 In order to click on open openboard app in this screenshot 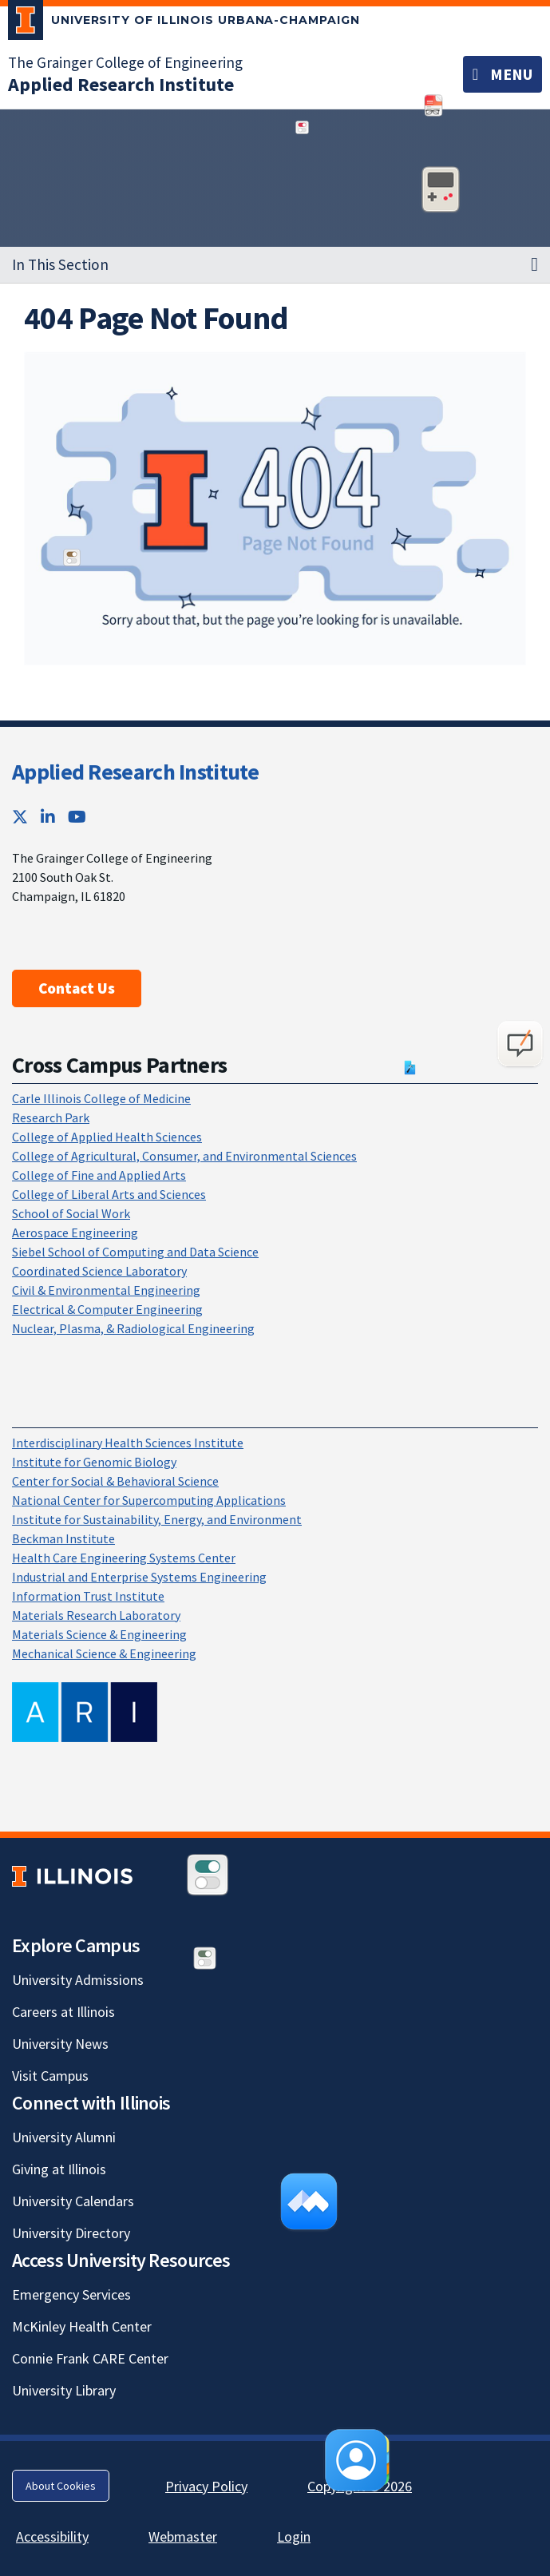, I will do `click(520, 1043)`.